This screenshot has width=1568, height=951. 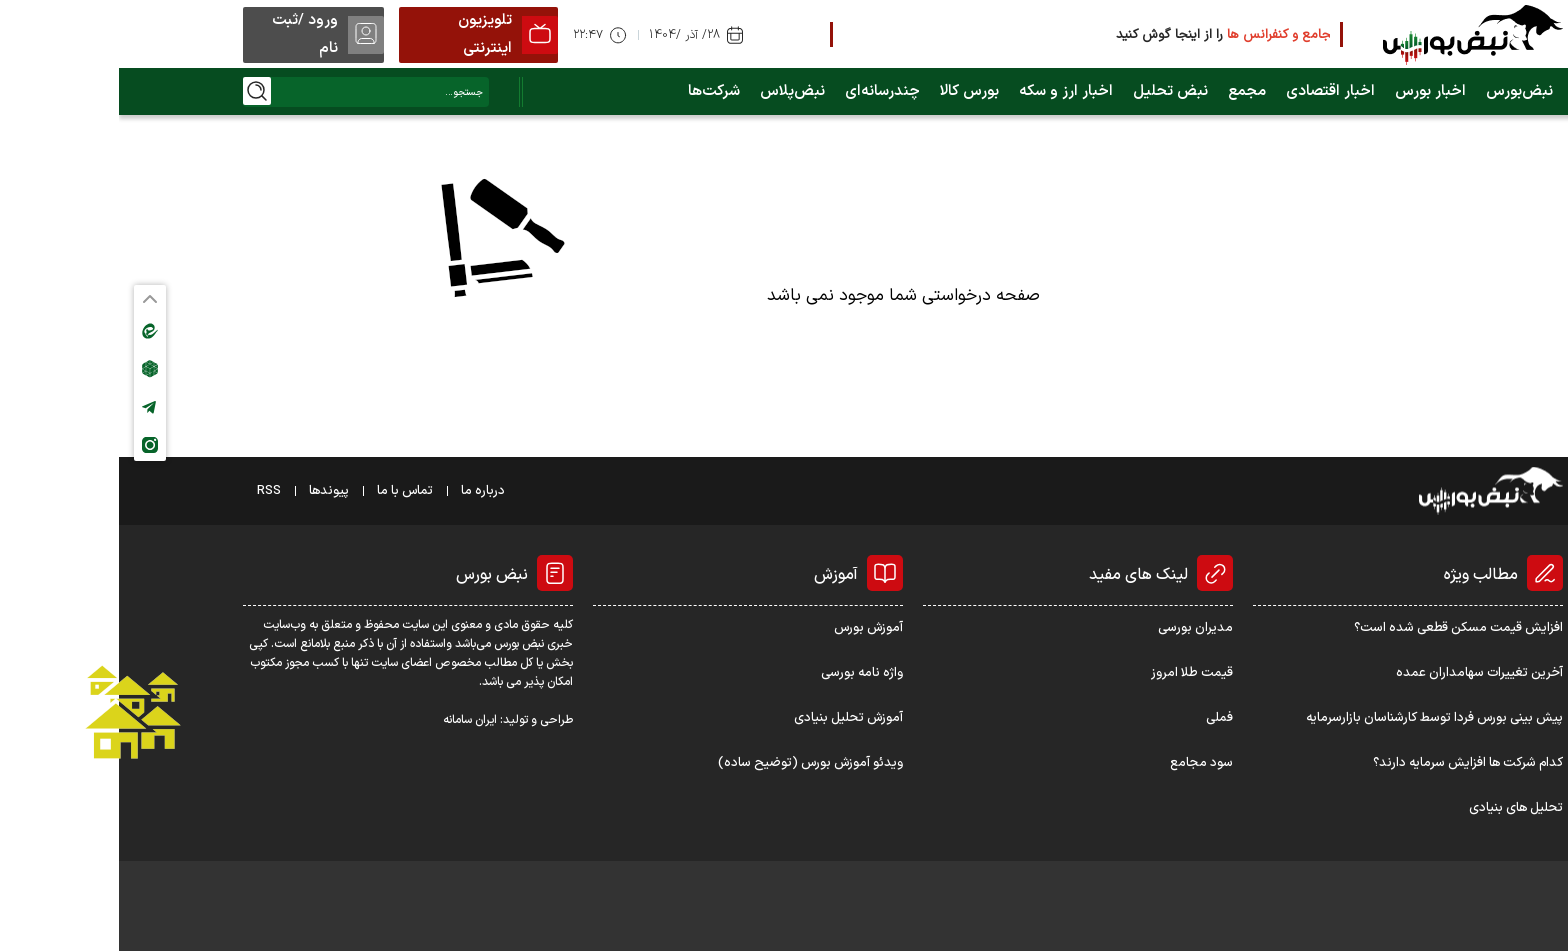 What do you see at coordinates (133, 712) in the screenshot?
I see `view village or settlement on map` at bounding box center [133, 712].